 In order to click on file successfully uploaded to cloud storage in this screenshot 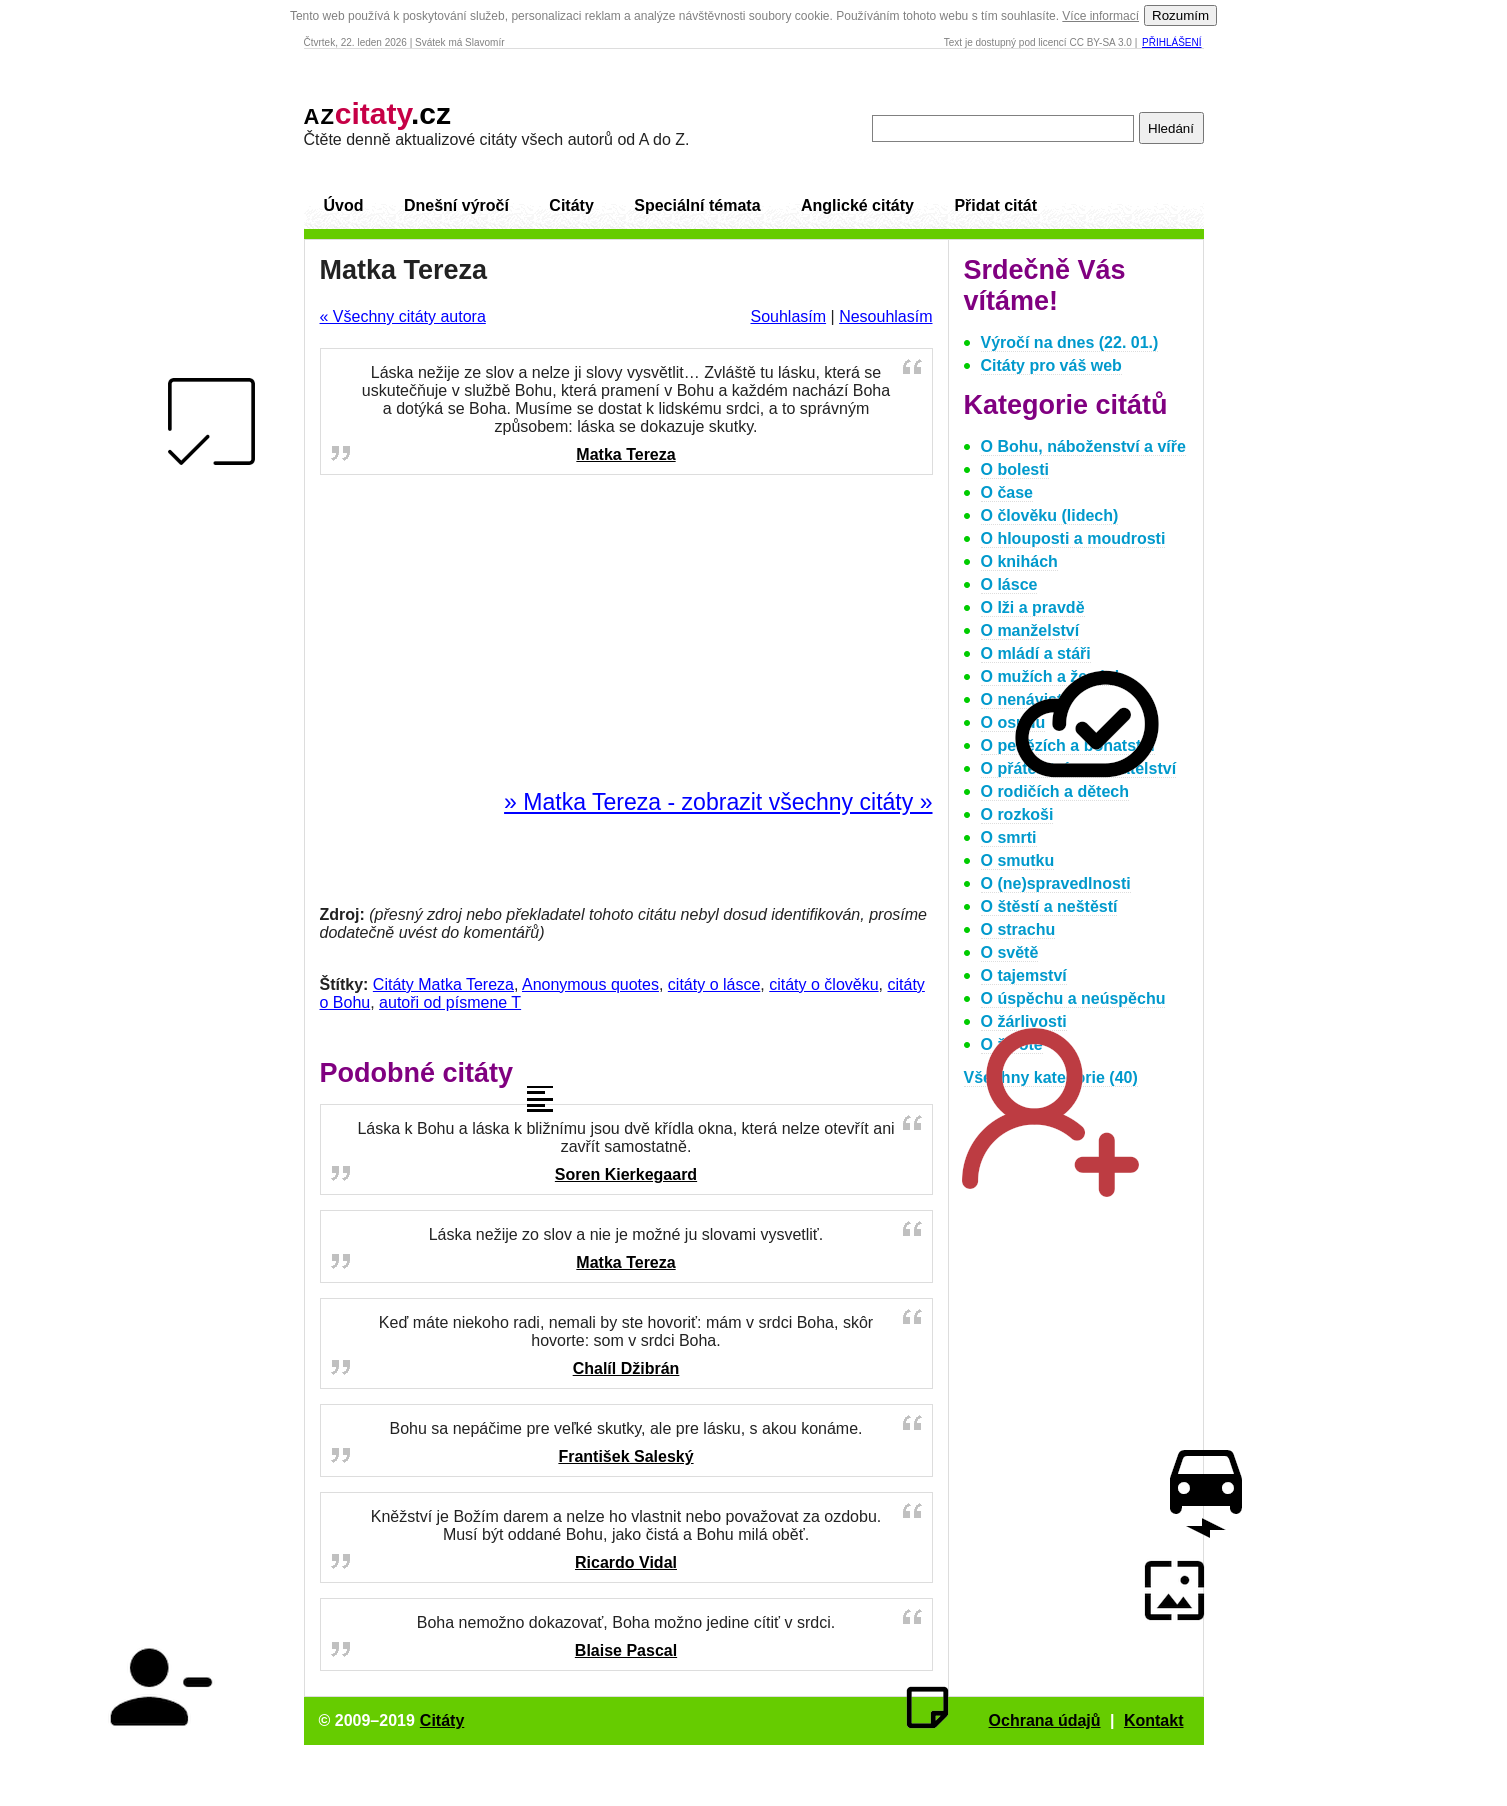, I will do `click(1087, 724)`.